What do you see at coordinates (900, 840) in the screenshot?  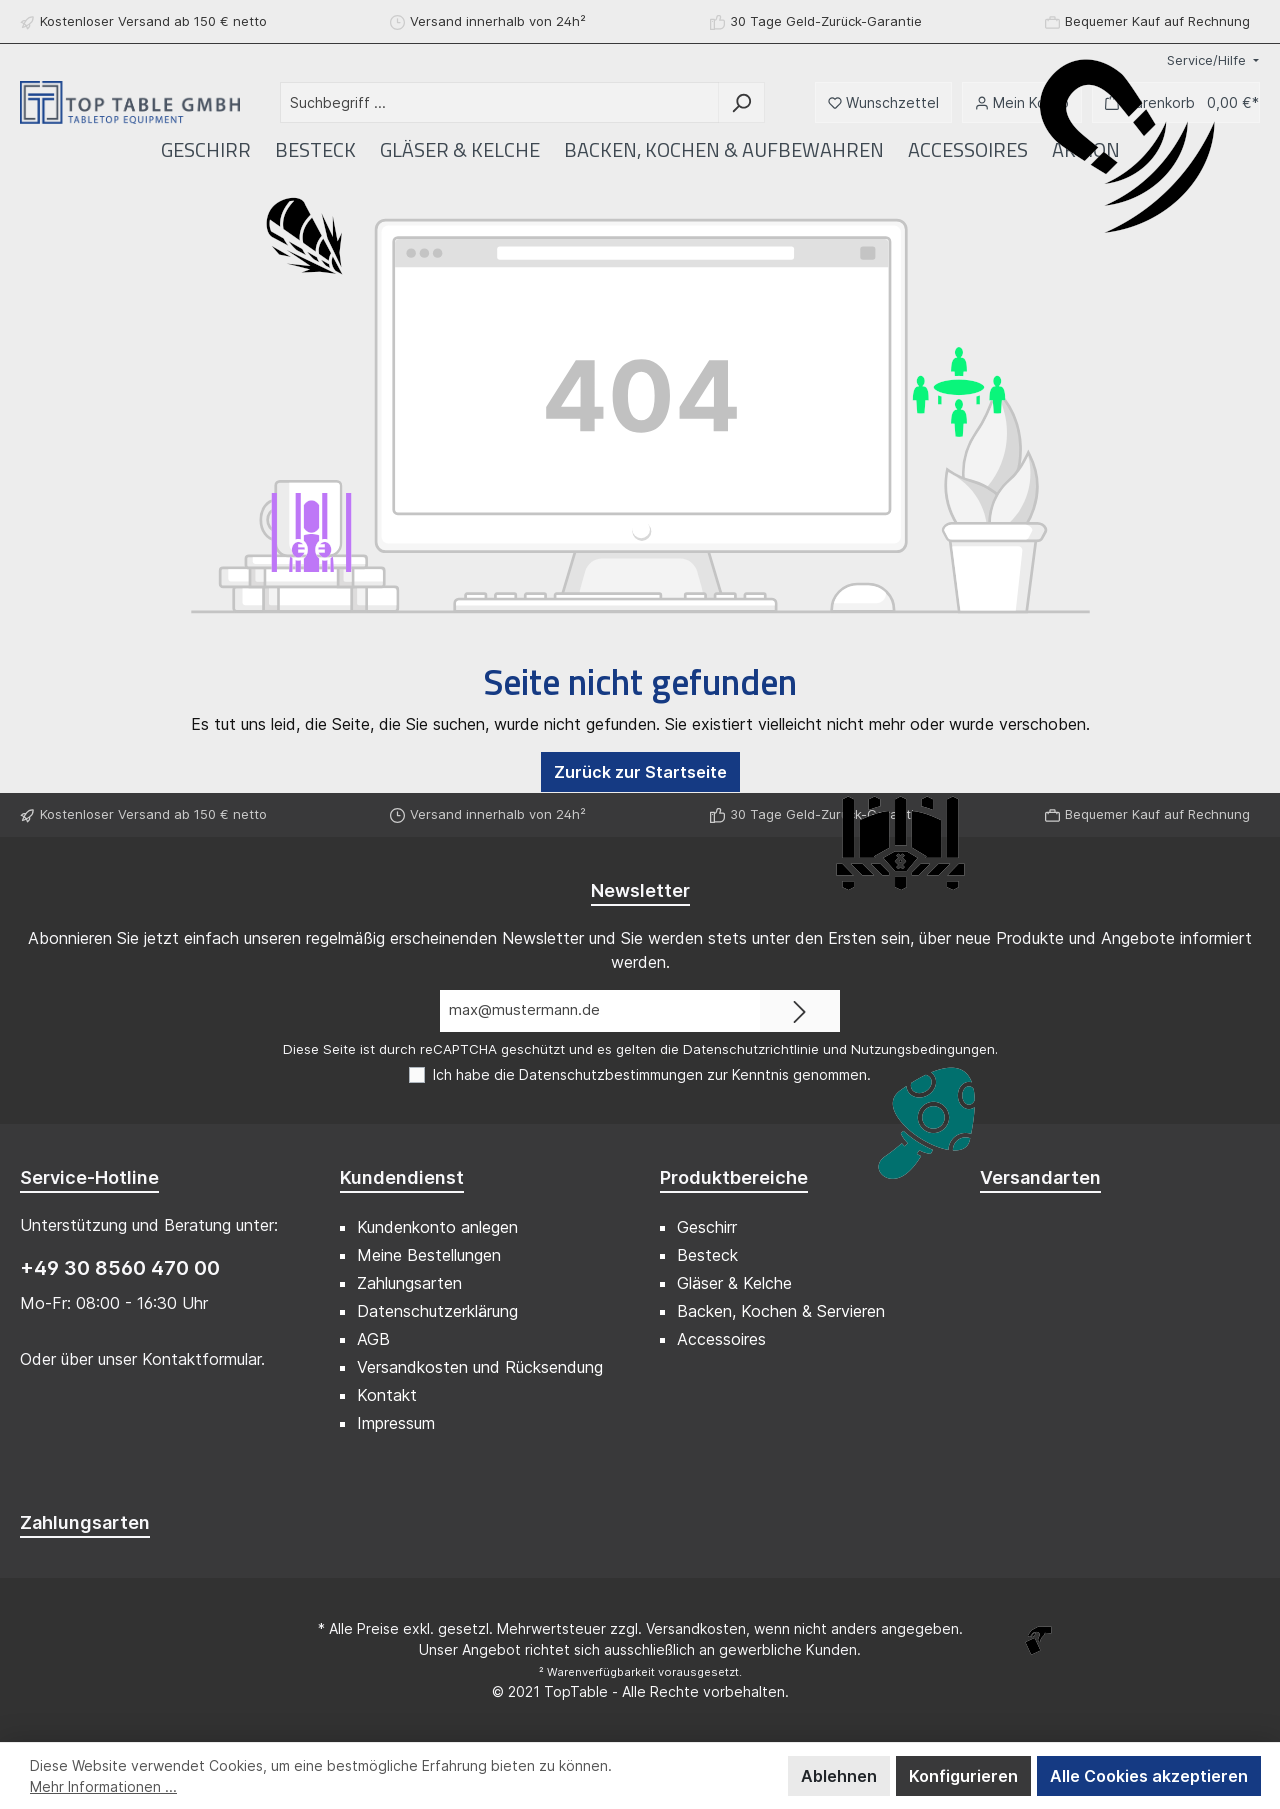 I see `select dwarf king character or class` at bounding box center [900, 840].